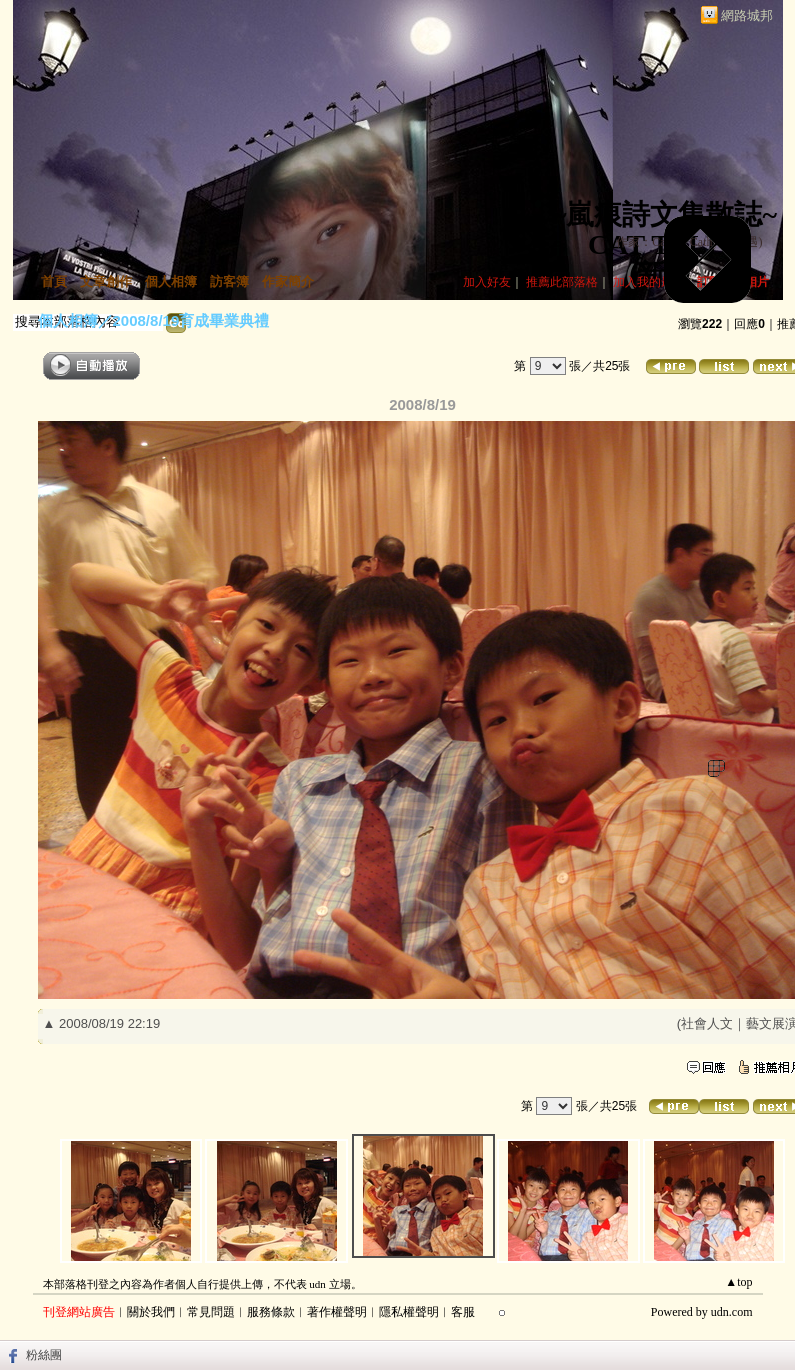 The height and width of the screenshot is (1370, 795). Describe the element at coordinates (707, 259) in the screenshot. I see `open wondershare filmora video editor` at that location.